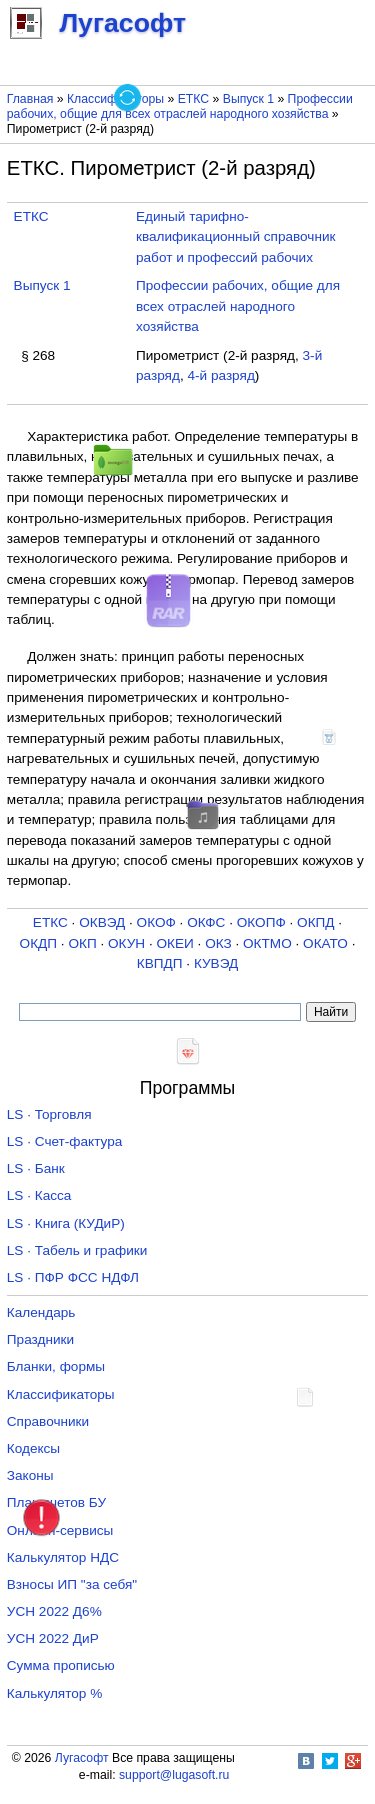  Describe the element at coordinates (329, 737) in the screenshot. I see `a perl programming language file` at that location.